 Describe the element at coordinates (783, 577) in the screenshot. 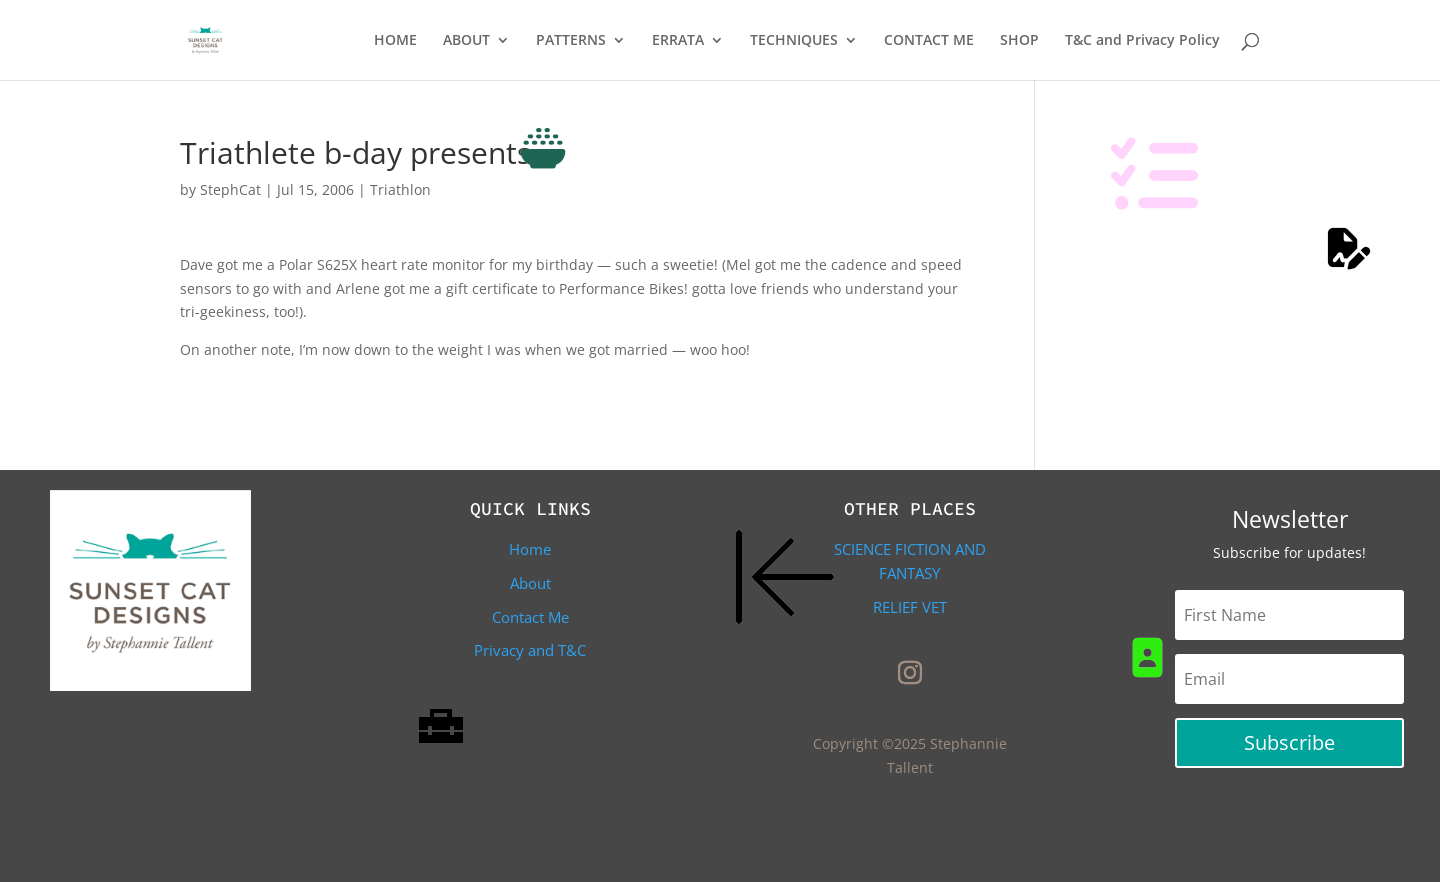

I see `go back to the beginning` at that location.